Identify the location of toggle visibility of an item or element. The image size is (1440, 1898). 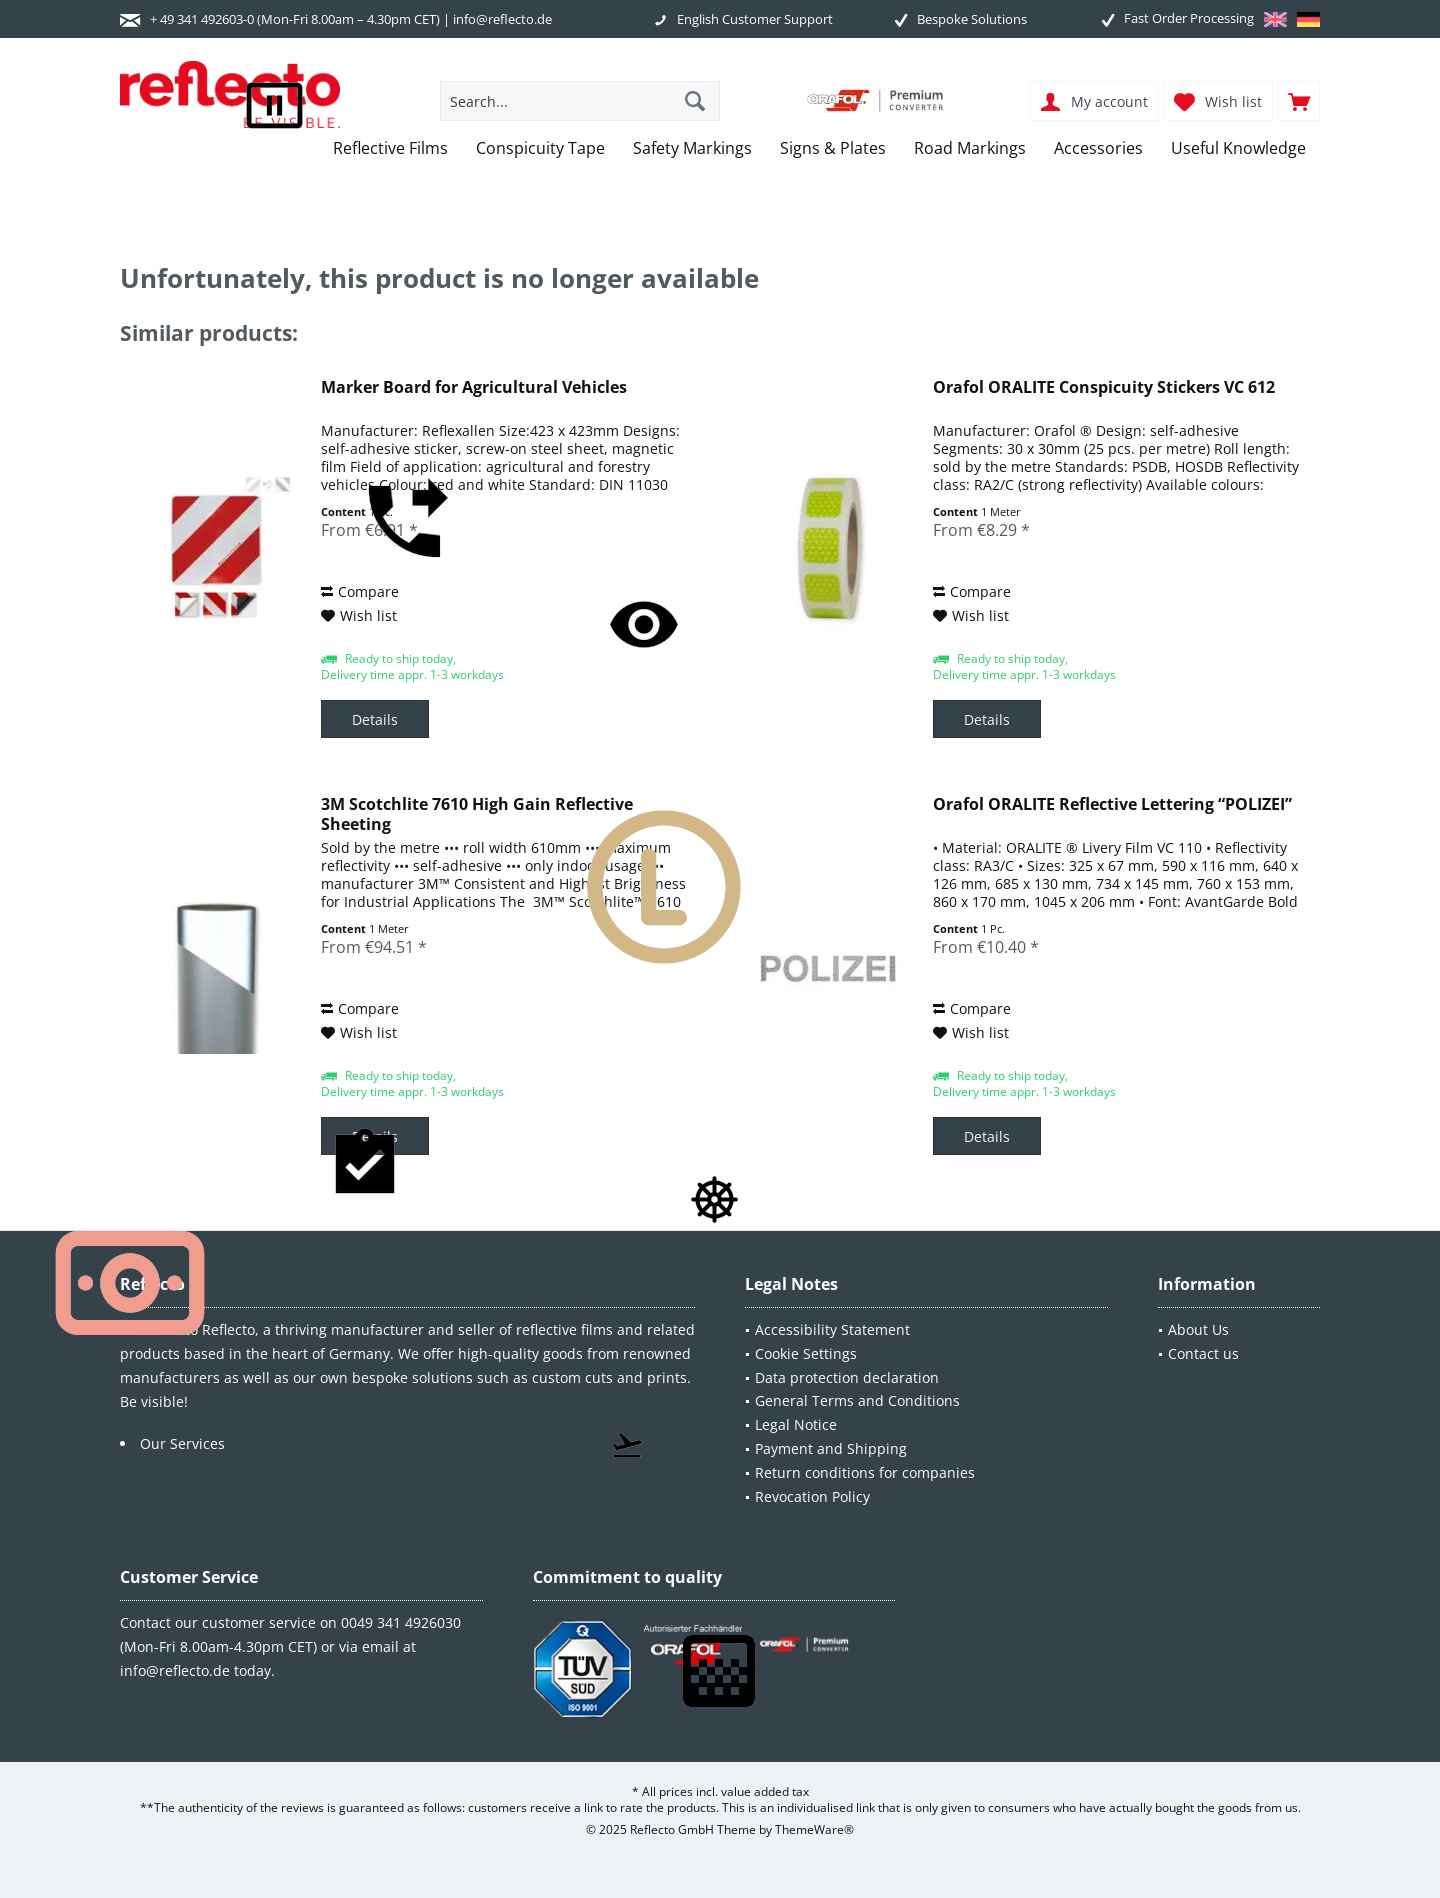
(644, 626).